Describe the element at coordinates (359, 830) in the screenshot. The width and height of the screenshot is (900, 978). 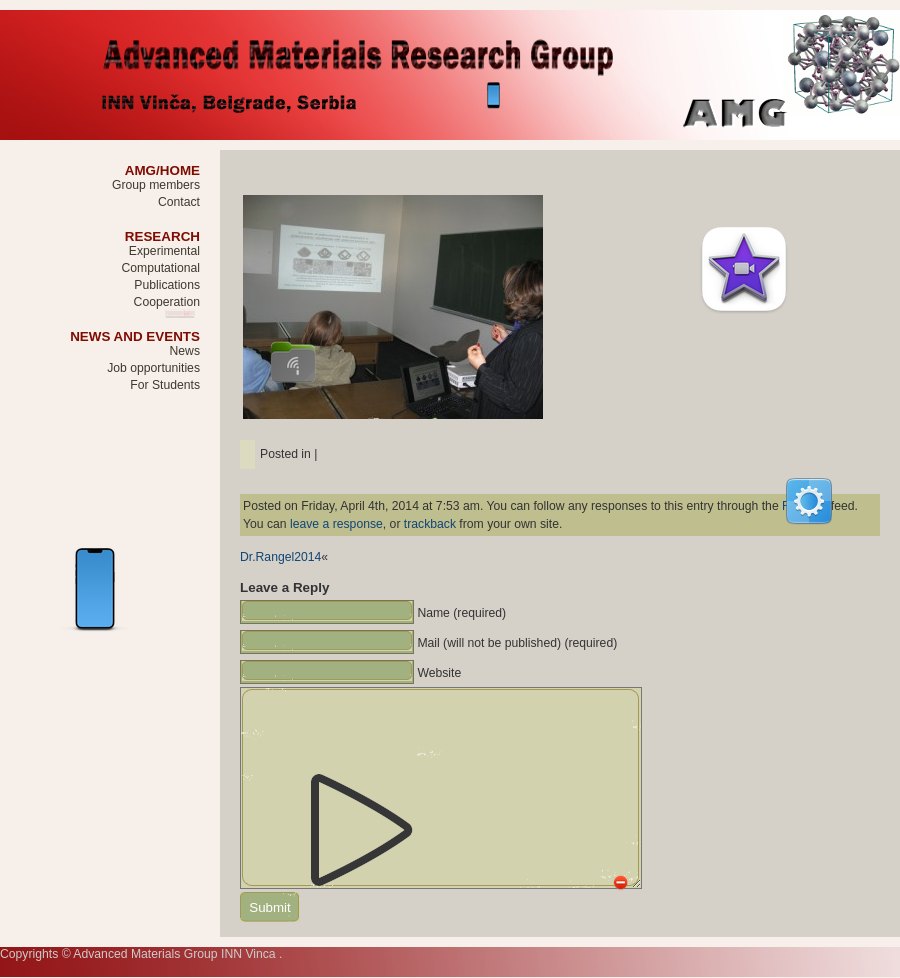
I see `play media content` at that location.